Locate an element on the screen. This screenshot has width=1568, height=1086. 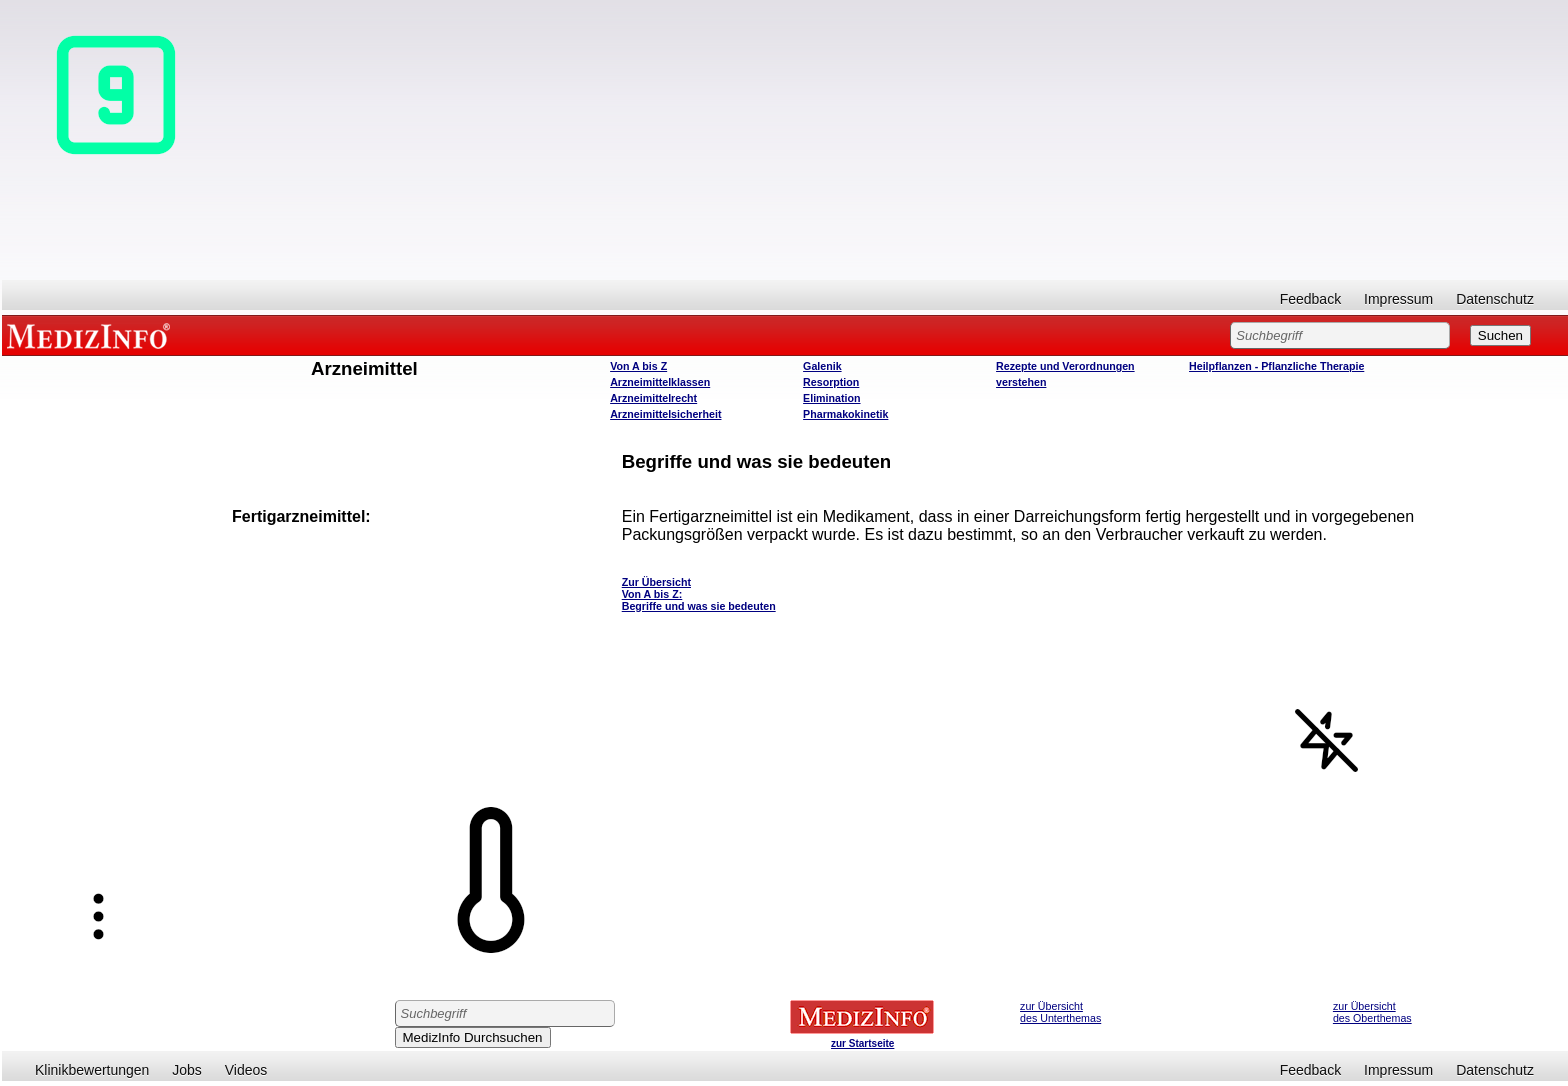
open additional options menu is located at coordinates (98, 916).